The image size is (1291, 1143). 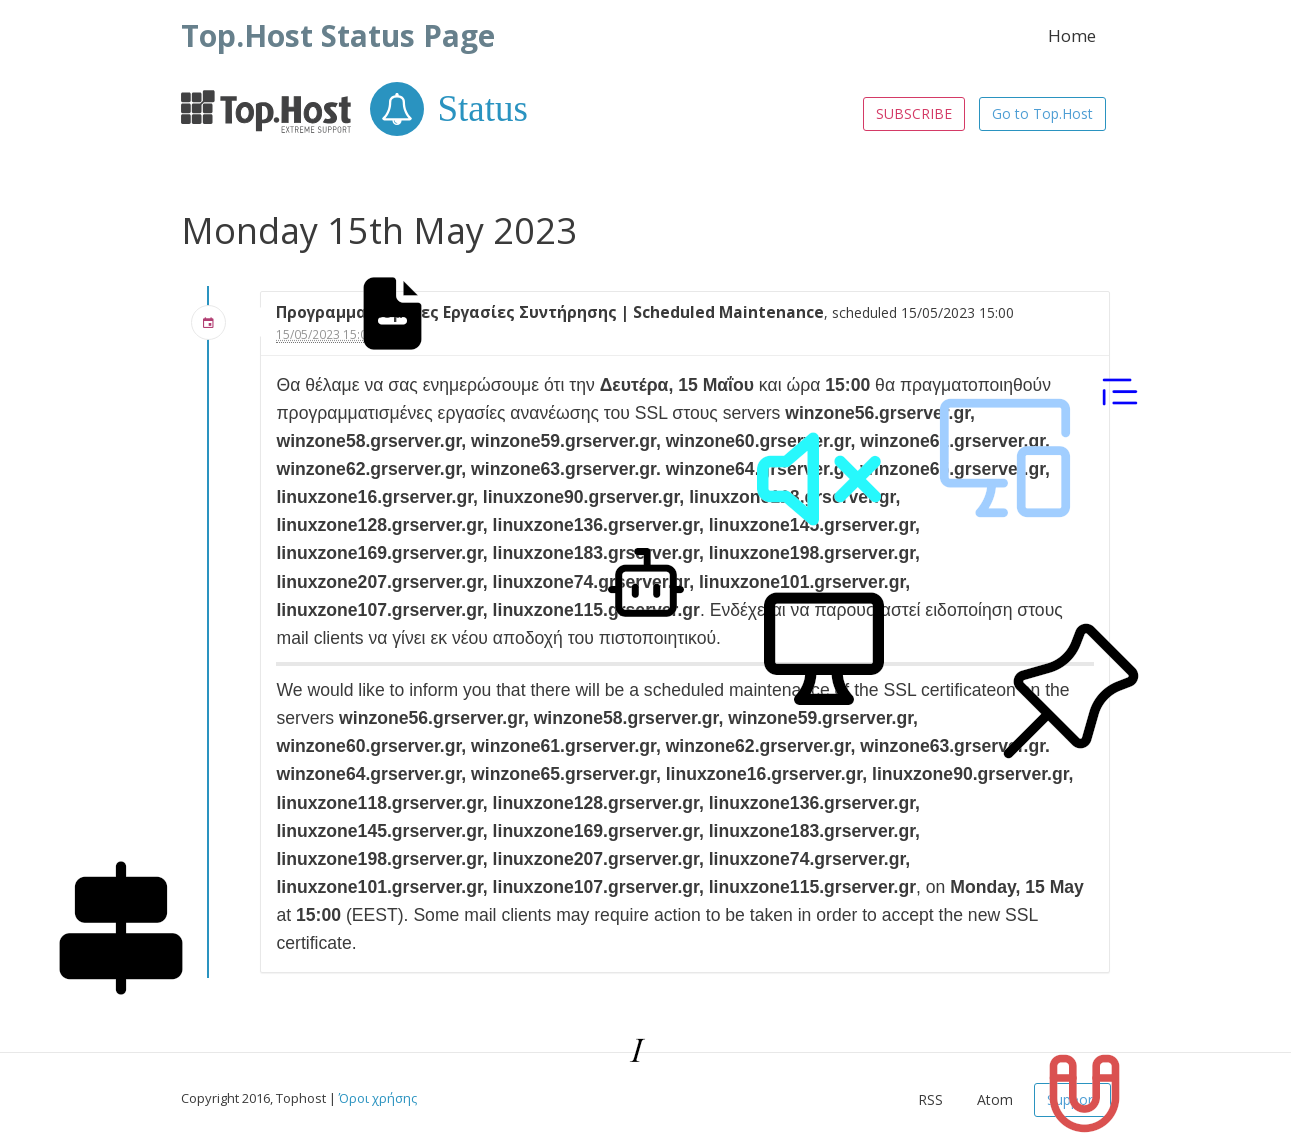 What do you see at coordinates (646, 586) in the screenshot?
I see `view dependabot alerts and automated dependency updates` at bounding box center [646, 586].